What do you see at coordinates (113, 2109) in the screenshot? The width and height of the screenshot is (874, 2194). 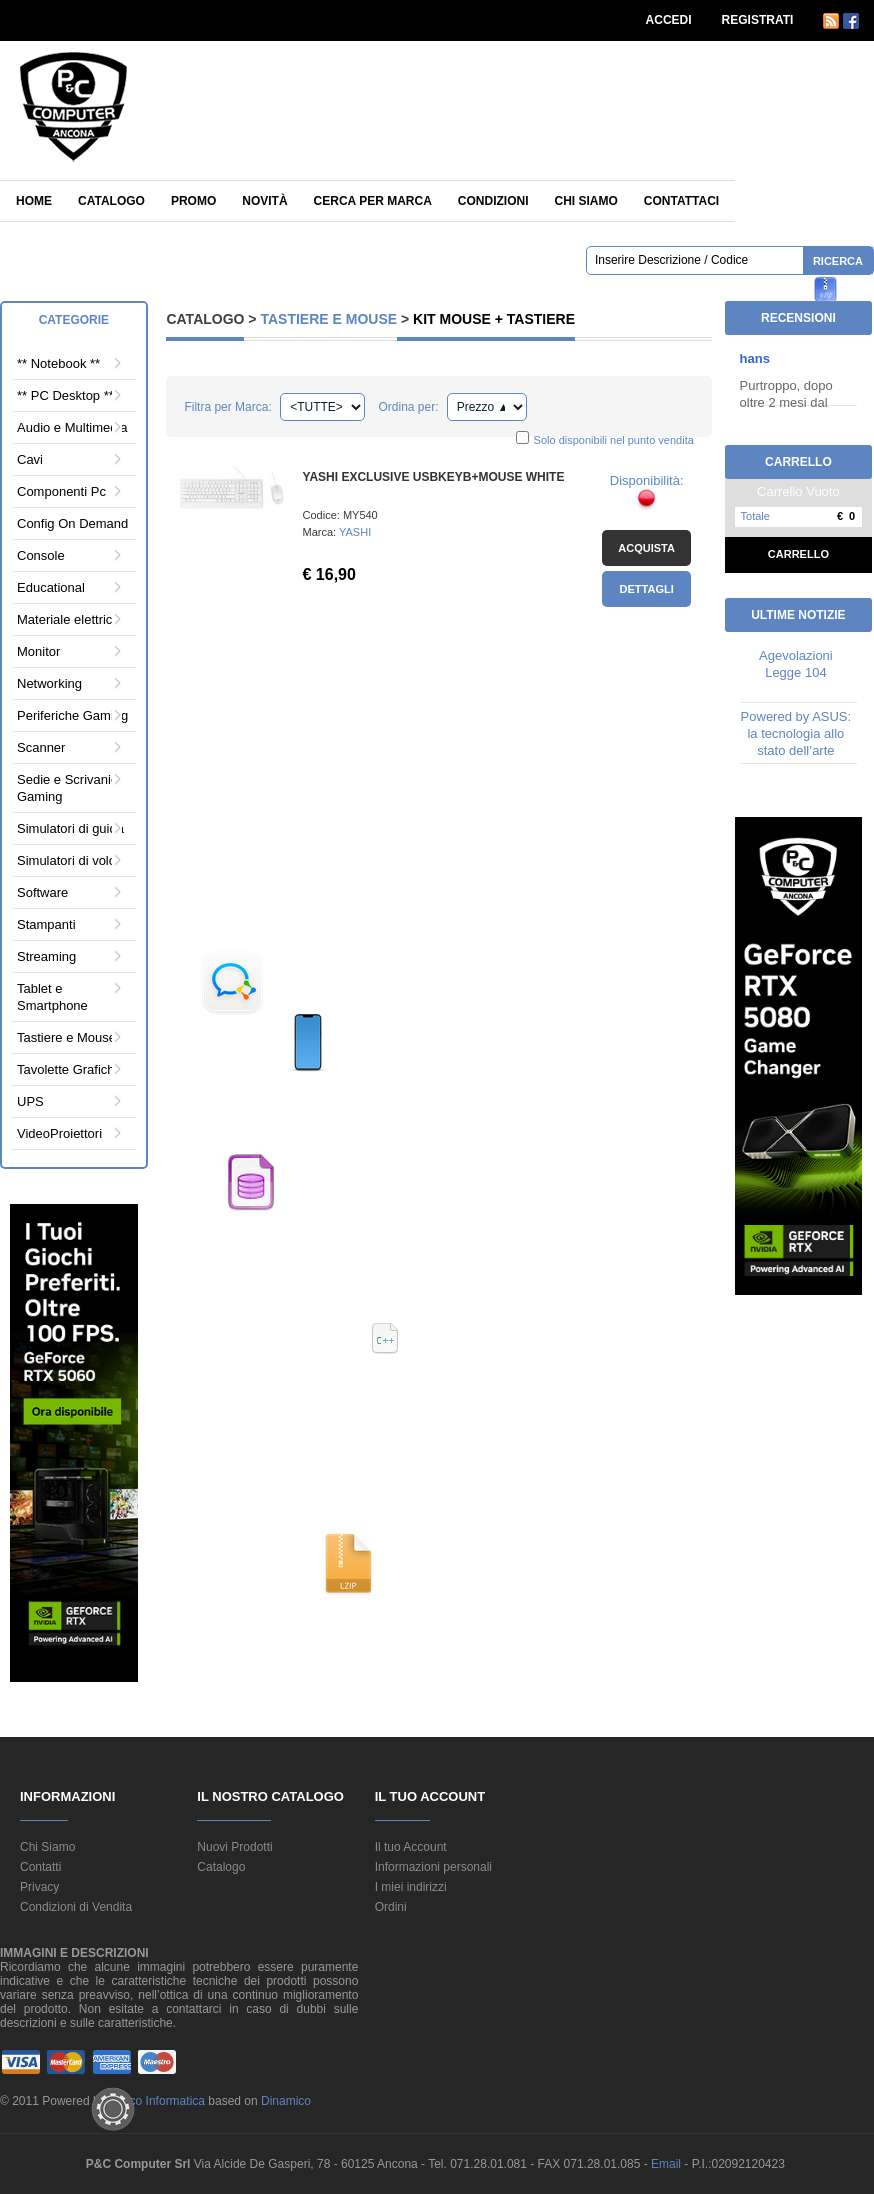 I see `indicates system or device settings` at bounding box center [113, 2109].